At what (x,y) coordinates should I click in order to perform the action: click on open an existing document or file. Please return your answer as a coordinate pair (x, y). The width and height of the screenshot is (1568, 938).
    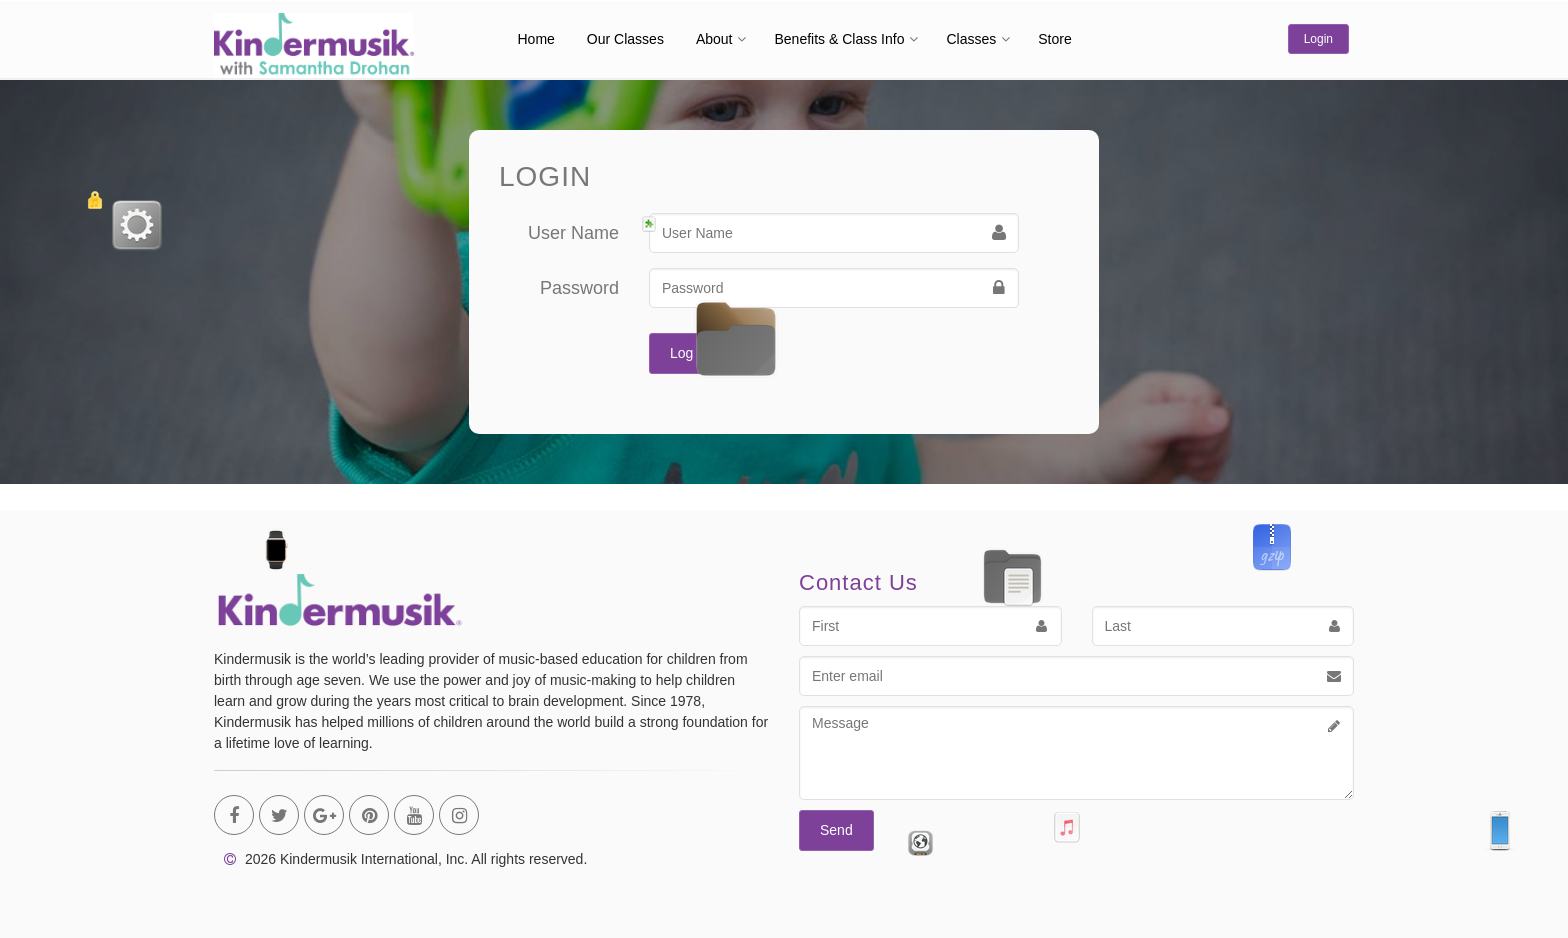
    Looking at the image, I should click on (1012, 576).